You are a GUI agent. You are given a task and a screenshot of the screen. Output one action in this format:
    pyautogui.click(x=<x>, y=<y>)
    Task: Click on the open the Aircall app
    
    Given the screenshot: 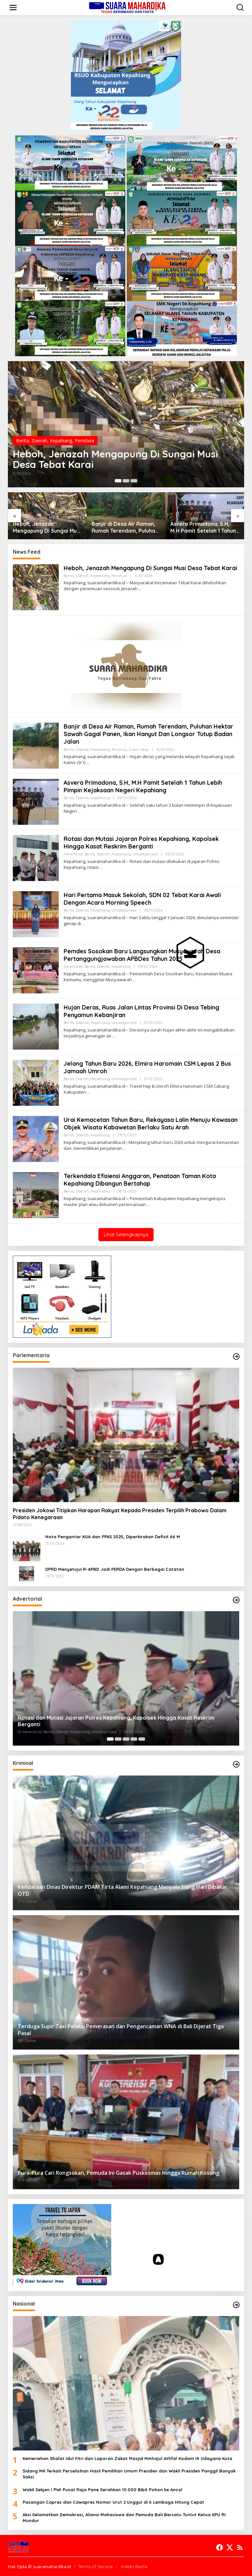 What is the action you would take?
    pyautogui.click(x=158, y=2259)
    